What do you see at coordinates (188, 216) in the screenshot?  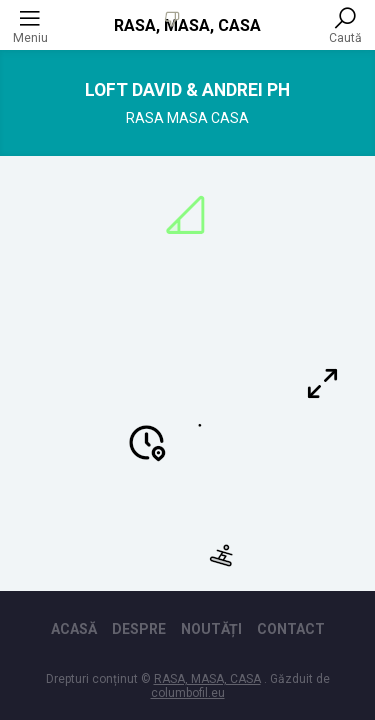 I see `indicates weak cellular signal strength` at bounding box center [188, 216].